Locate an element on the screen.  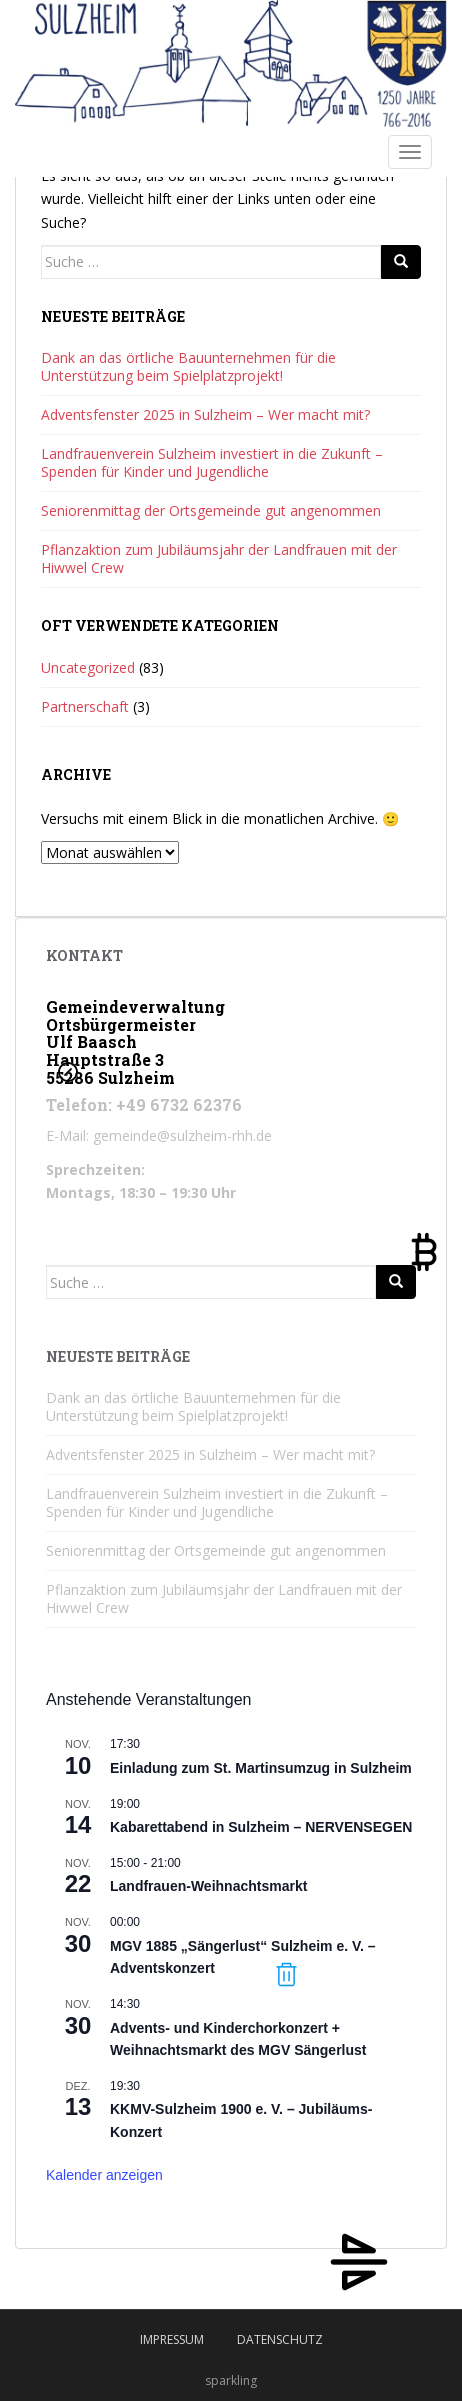
view bitcoin balance or wallet is located at coordinates (425, 1252).